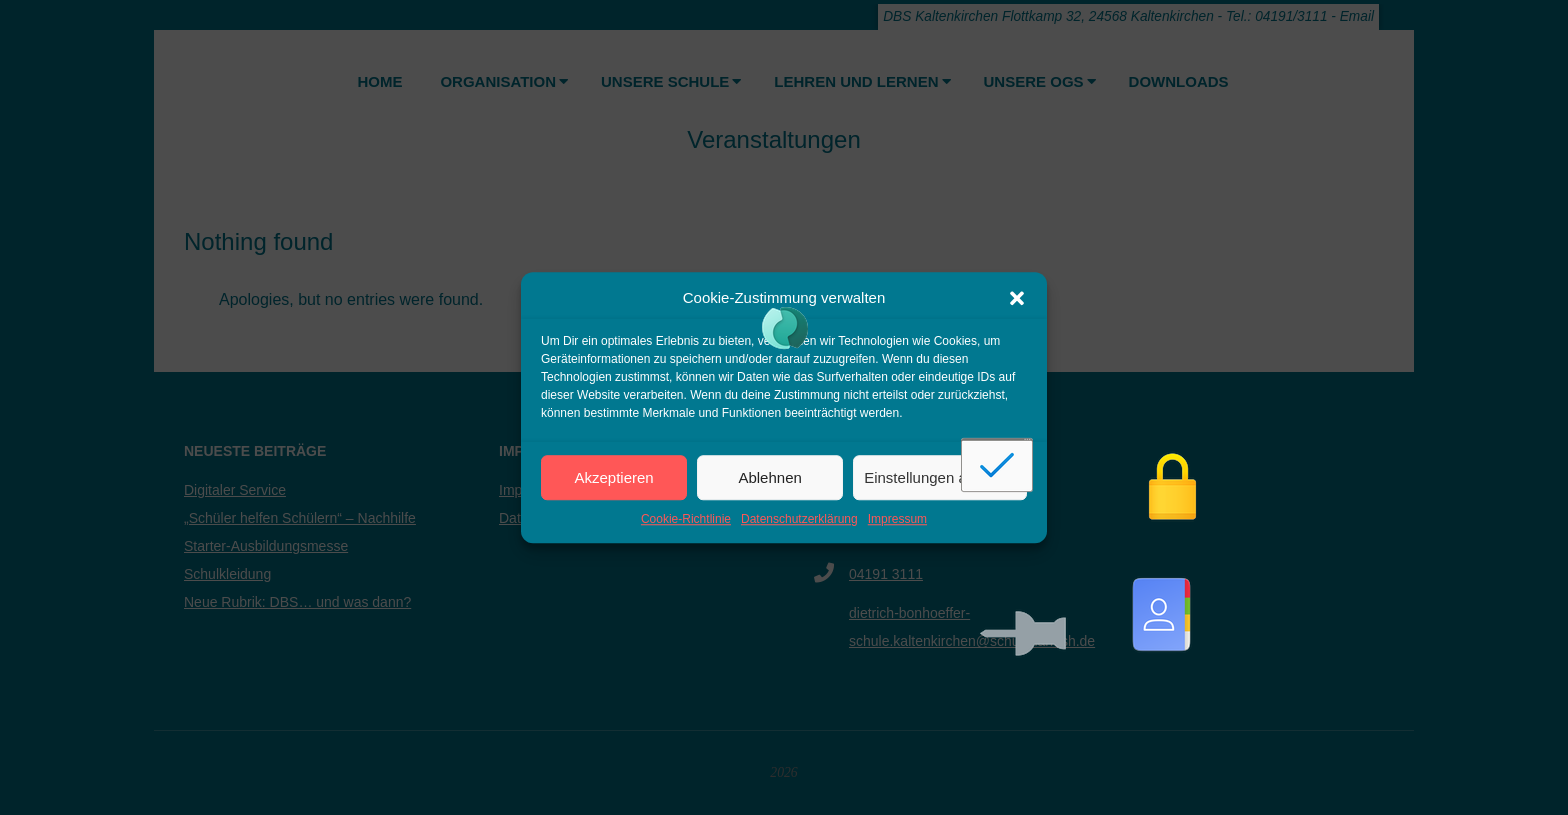 The image size is (1568, 815). What do you see at coordinates (1023, 637) in the screenshot?
I see `pin an item to keep it visible` at bounding box center [1023, 637].